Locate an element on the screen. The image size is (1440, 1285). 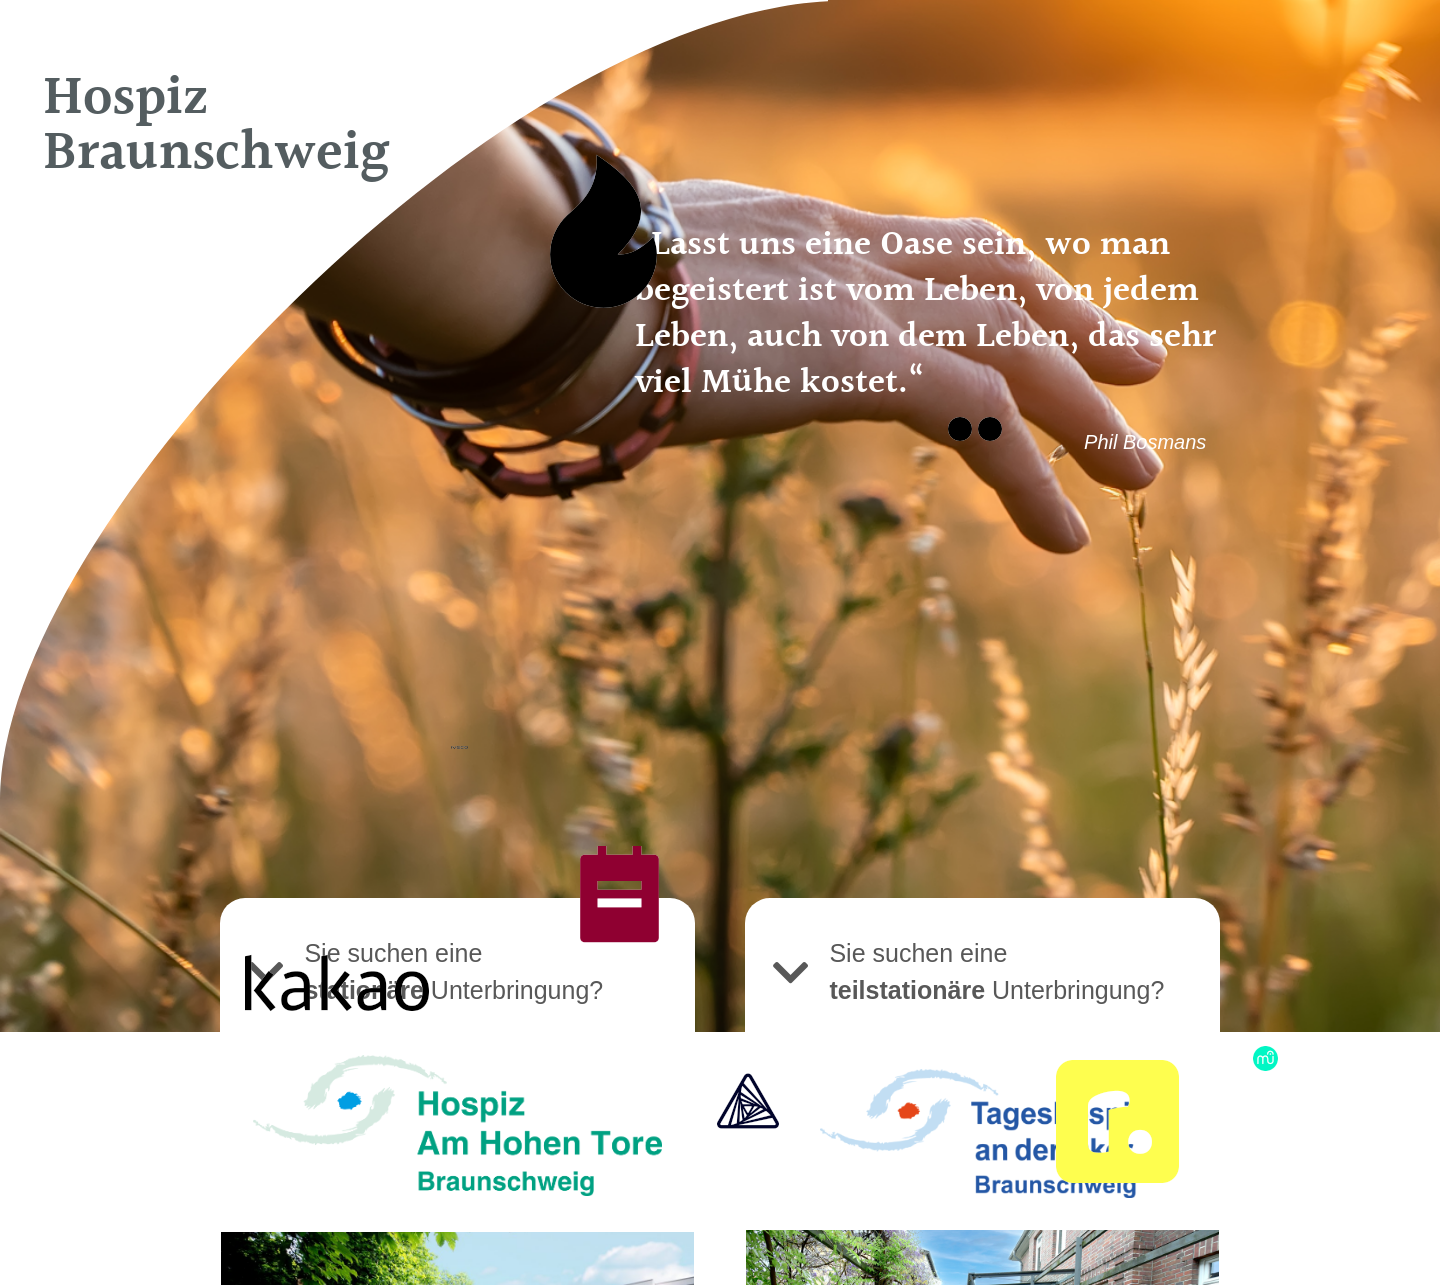
open Kakao messaging app is located at coordinates (337, 983).